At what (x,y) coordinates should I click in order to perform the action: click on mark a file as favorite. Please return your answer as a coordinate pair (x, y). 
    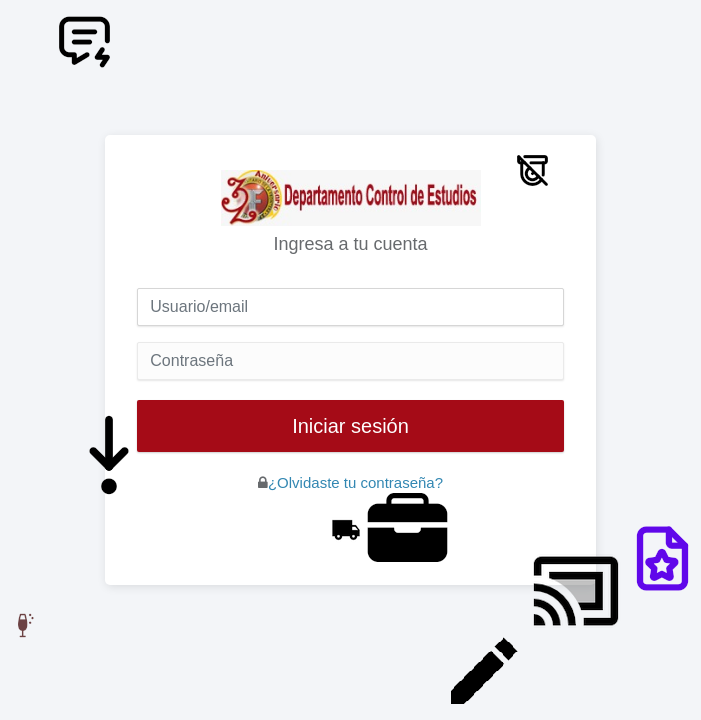
    Looking at the image, I should click on (662, 558).